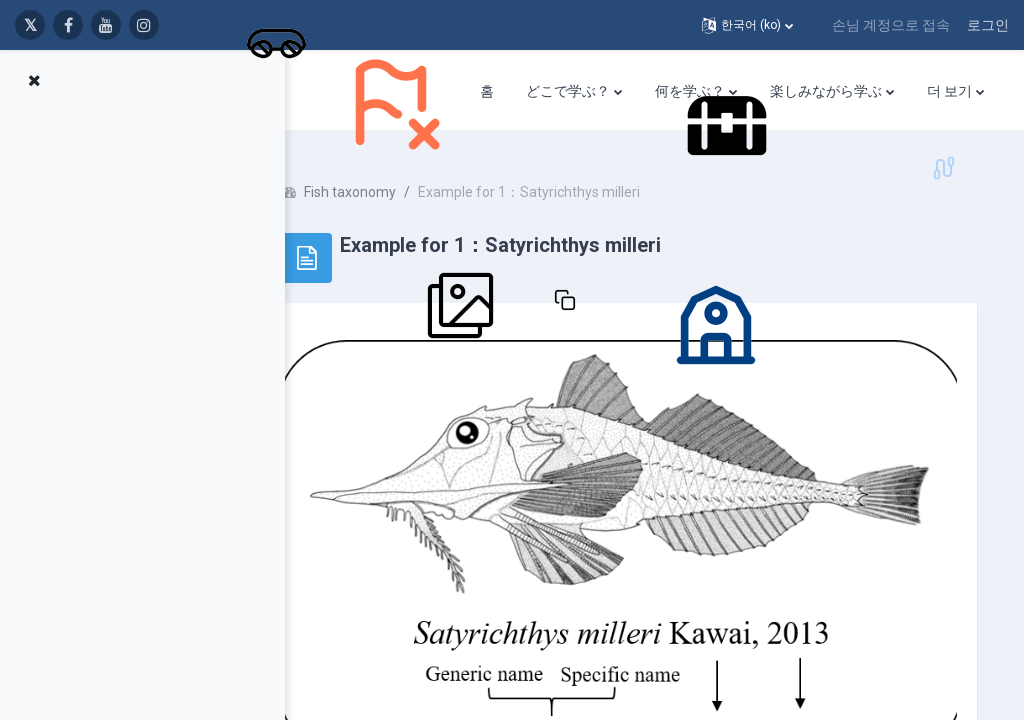  Describe the element at coordinates (565, 300) in the screenshot. I see `copy to clipboard` at that location.